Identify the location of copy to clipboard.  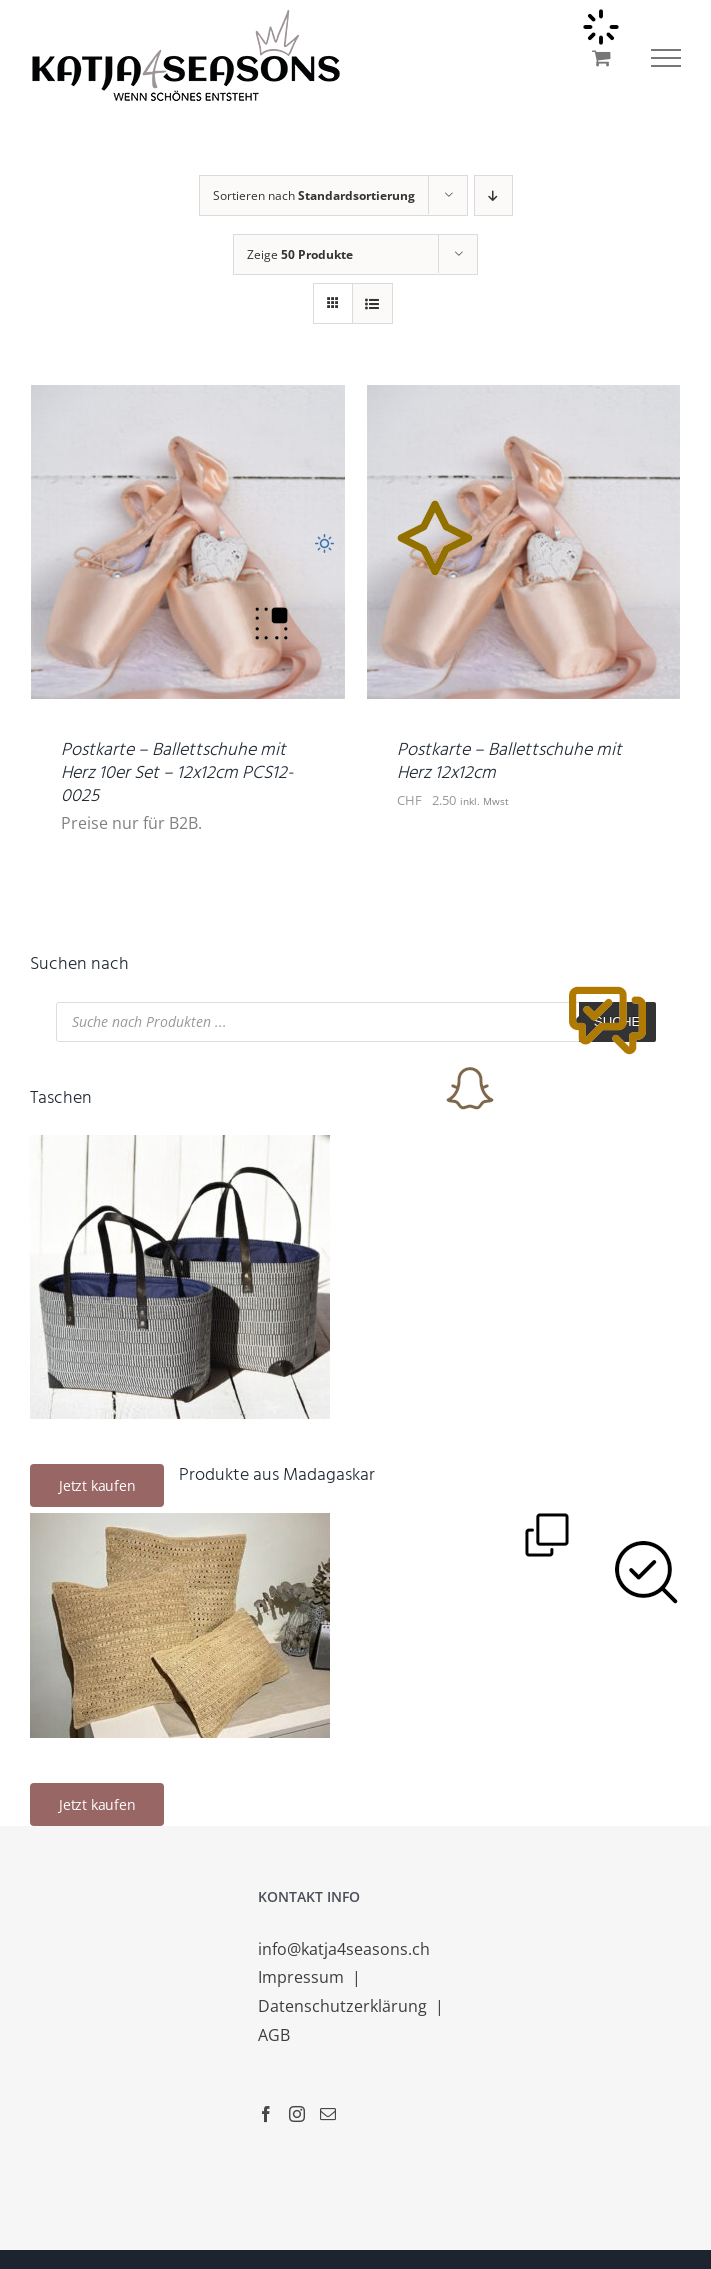
(547, 1535).